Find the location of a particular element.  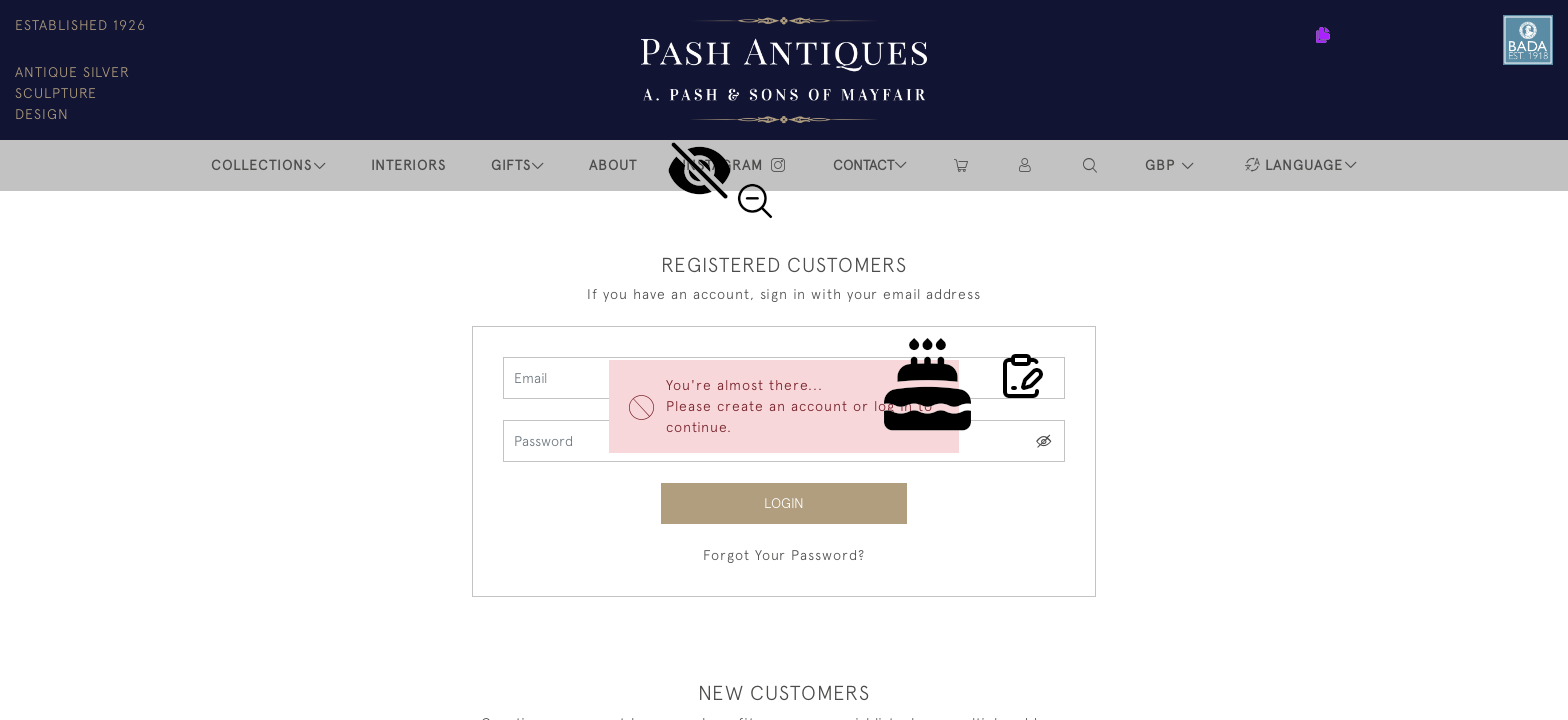

duplicate or copy a document is located at coordinates (1323, 35).